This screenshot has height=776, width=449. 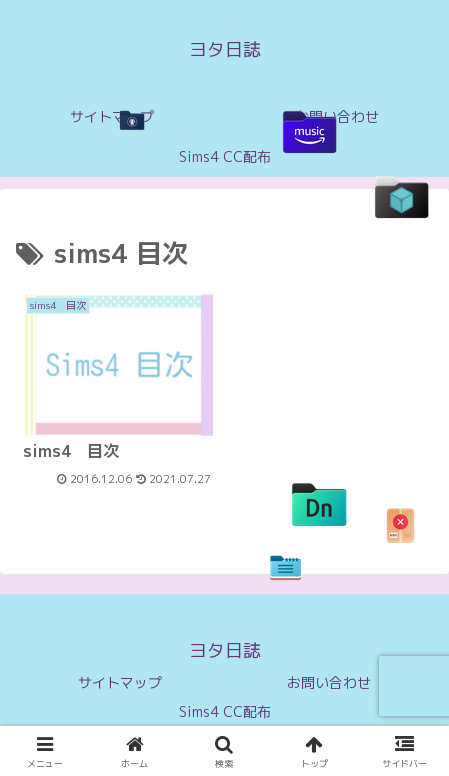 What do you see at coordinates (401, 198) in the screenshot?
I see `open IPFS folder` at bounding box center [401, 198].